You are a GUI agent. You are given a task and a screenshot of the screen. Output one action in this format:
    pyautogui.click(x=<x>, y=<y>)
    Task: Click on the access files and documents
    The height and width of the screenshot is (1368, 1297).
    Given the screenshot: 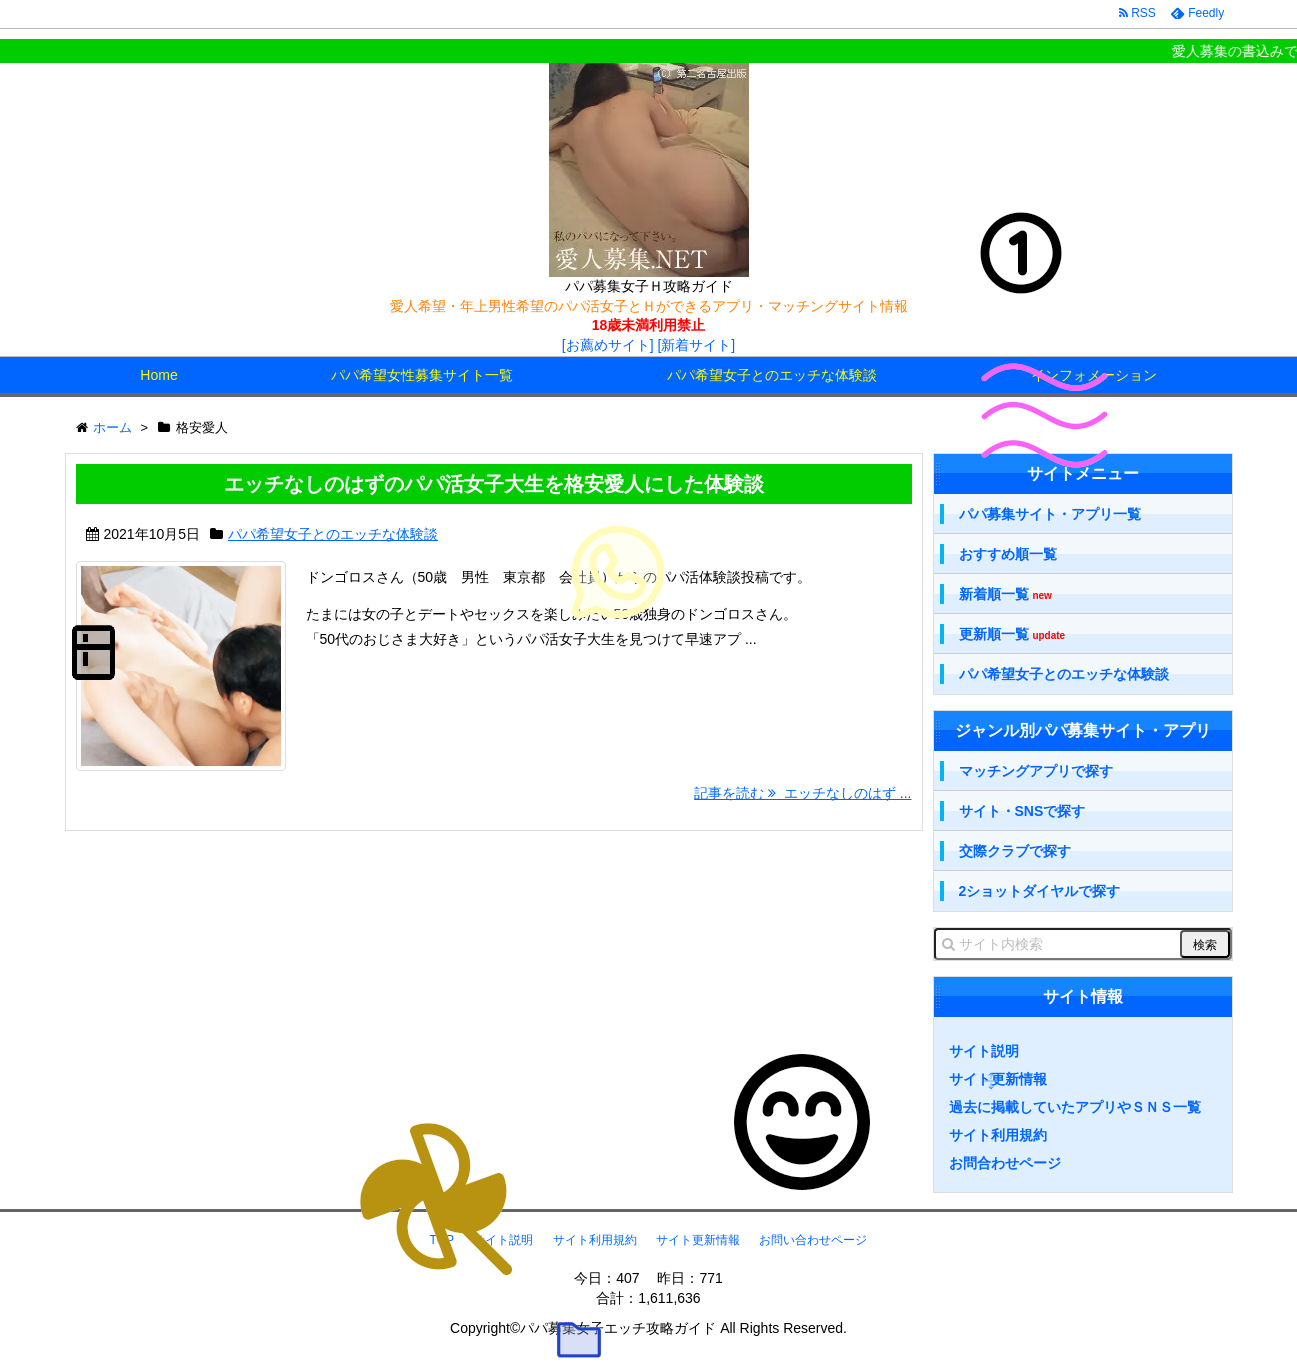 What is the action you would take?
    pyautogui.click(x=579, y=1339)
    